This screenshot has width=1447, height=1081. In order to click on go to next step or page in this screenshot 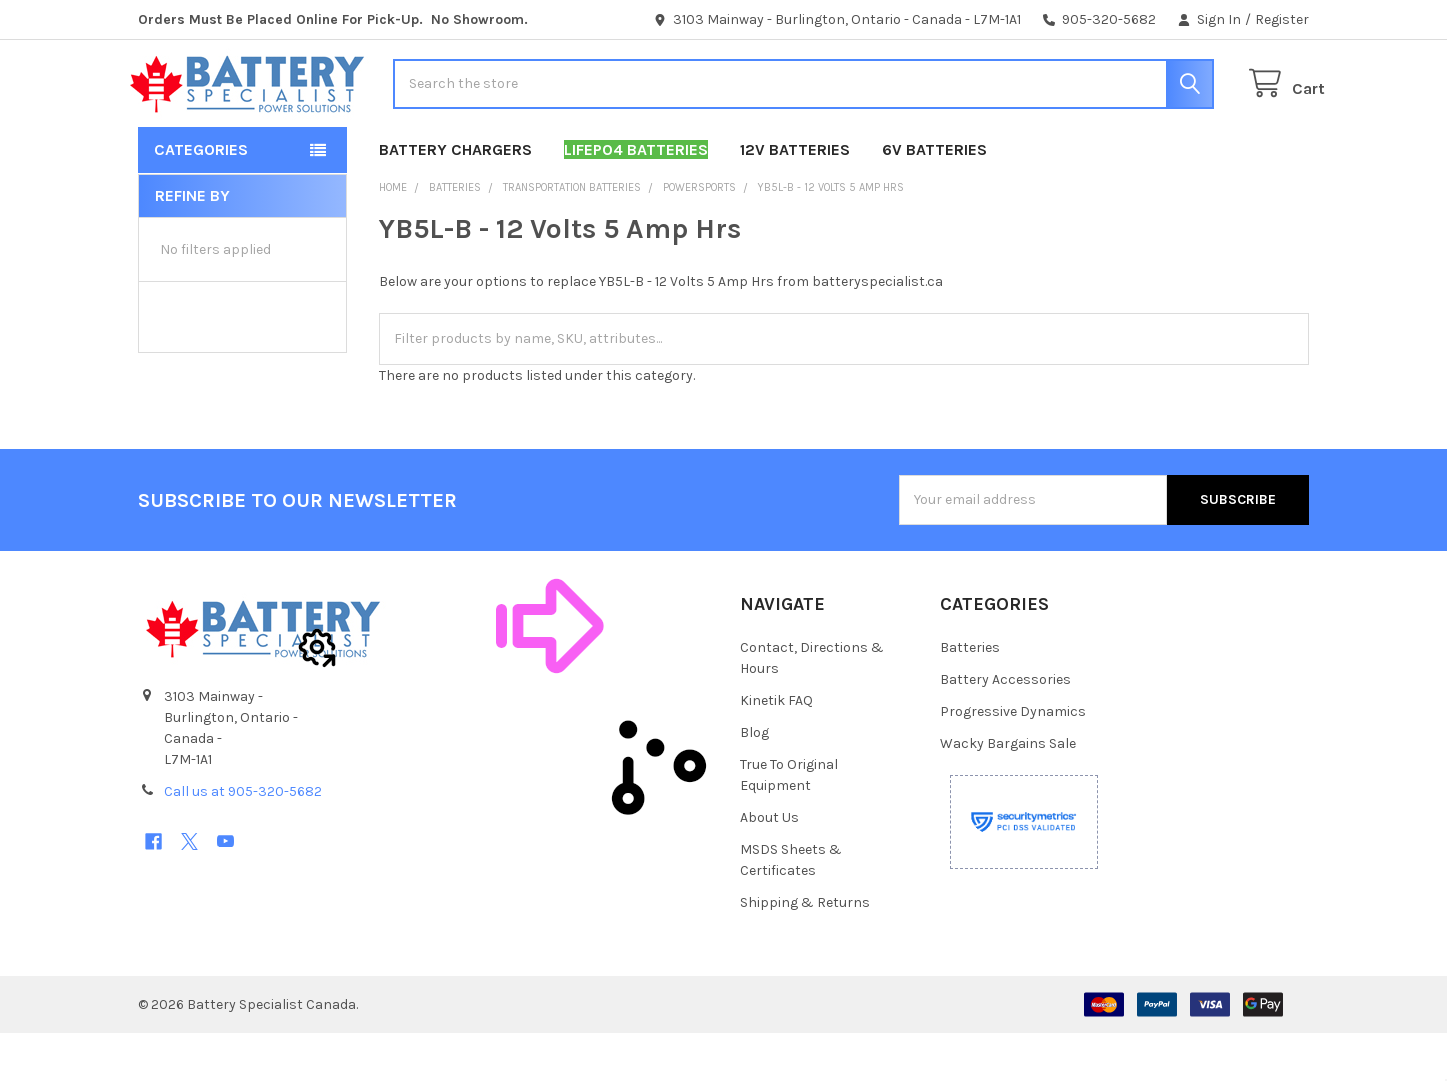, I will do `click(551, 626)`.